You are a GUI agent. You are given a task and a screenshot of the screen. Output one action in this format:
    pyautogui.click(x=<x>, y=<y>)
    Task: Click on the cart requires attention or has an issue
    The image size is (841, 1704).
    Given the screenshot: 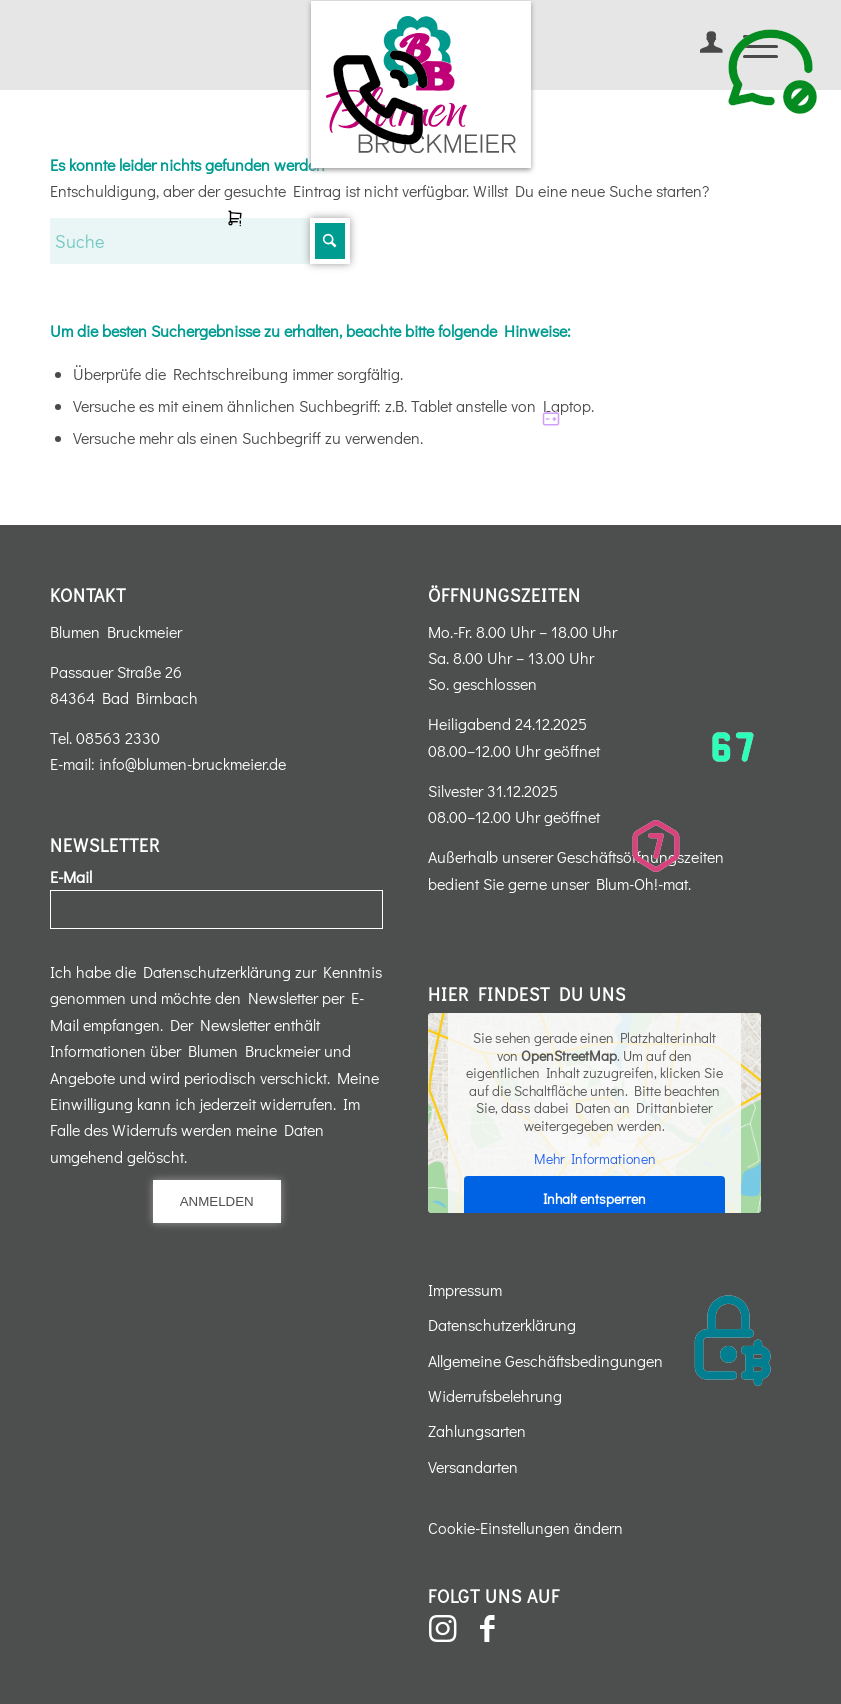 What is the action you would take?
    pyautogui.click(x=235, y=218)
    